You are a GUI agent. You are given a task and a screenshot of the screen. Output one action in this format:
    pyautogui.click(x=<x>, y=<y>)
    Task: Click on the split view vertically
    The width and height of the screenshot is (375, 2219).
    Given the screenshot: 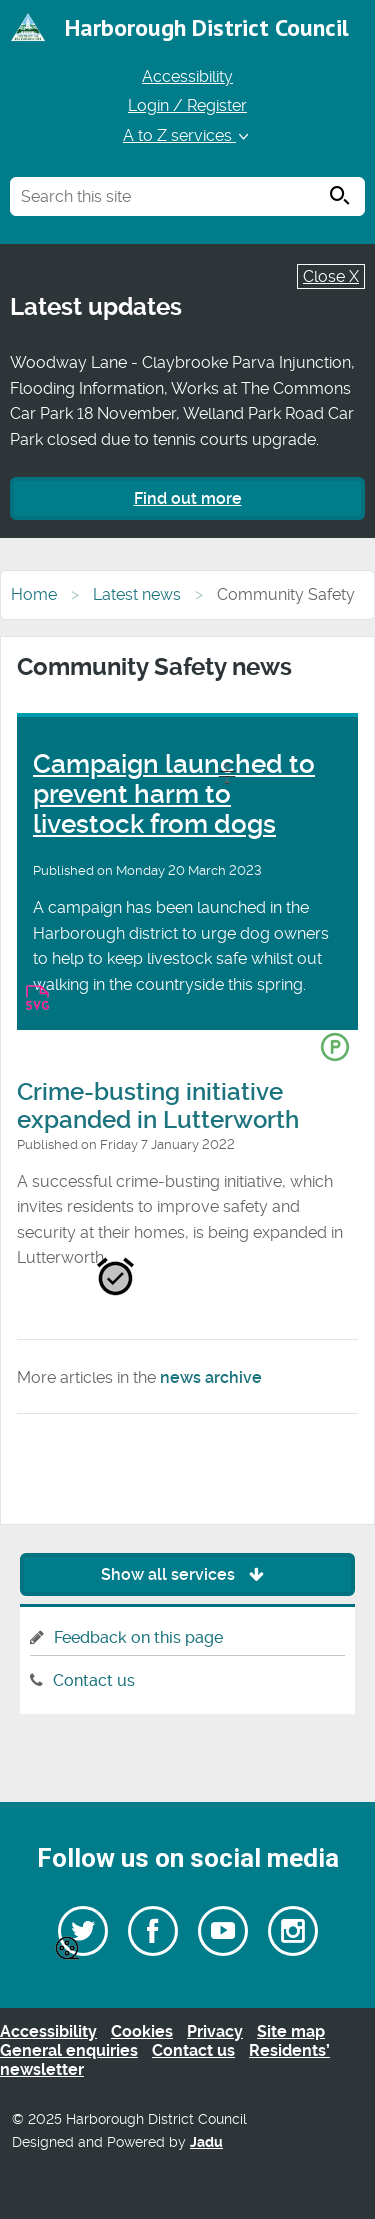 What is the action you would take?
    pyautogui.click(x=227, y=774)
    